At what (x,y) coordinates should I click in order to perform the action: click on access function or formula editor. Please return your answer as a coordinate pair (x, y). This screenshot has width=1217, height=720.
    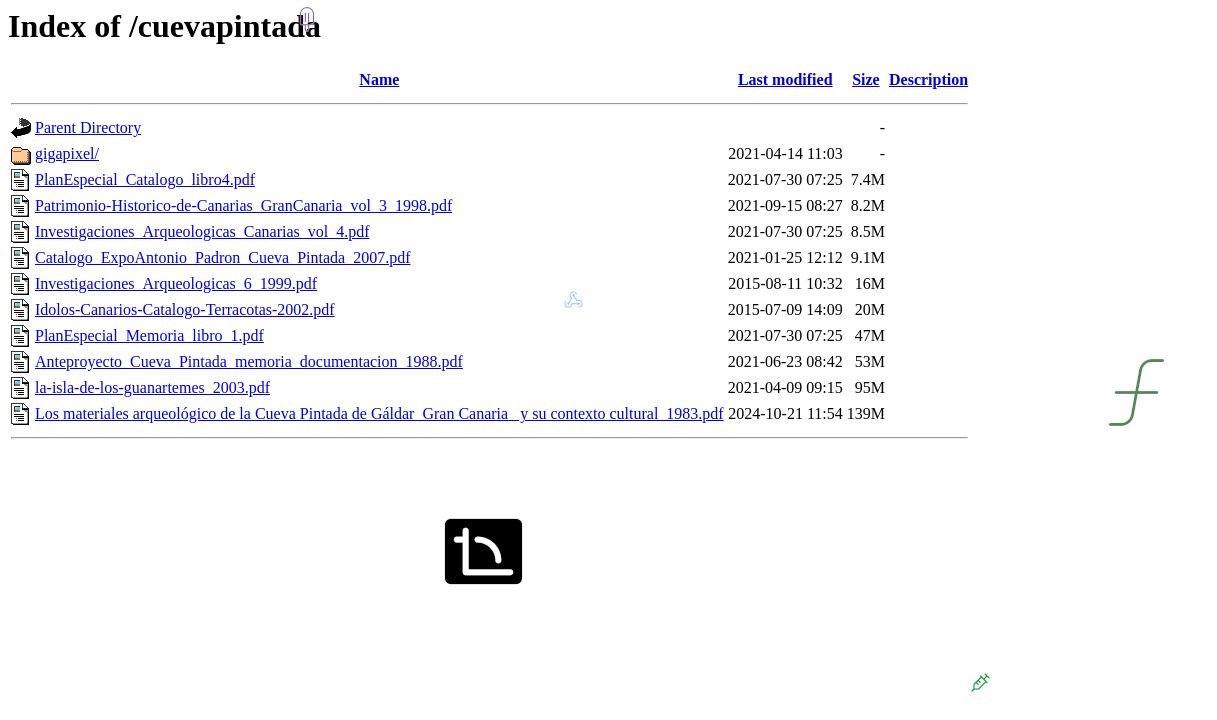
    Looking at the image, I should click on (1136, 392).